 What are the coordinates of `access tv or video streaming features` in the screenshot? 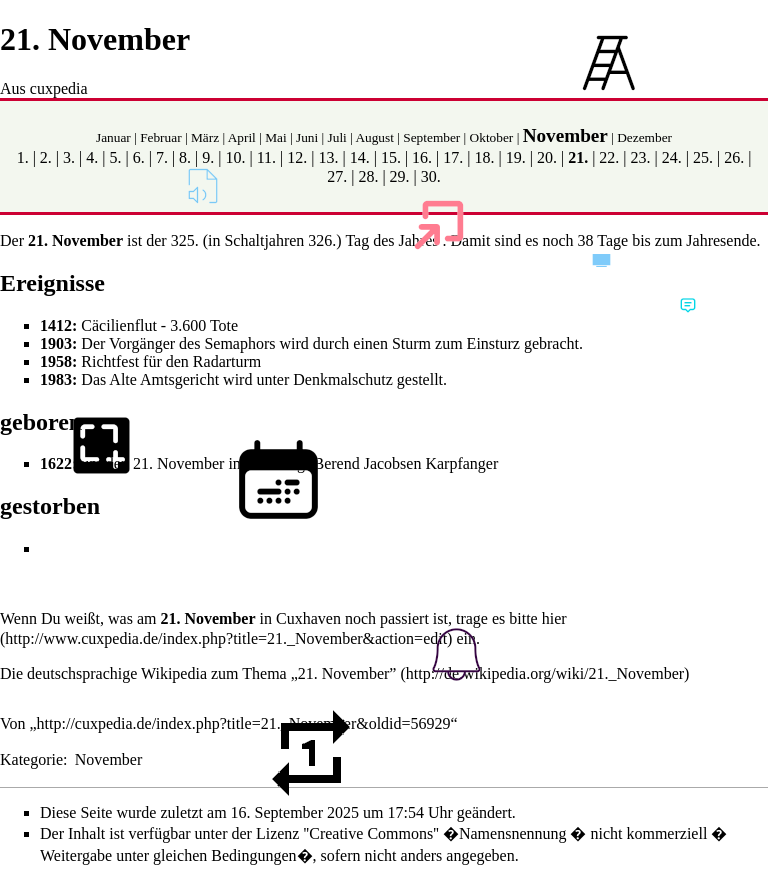 It's located at (601, 260).